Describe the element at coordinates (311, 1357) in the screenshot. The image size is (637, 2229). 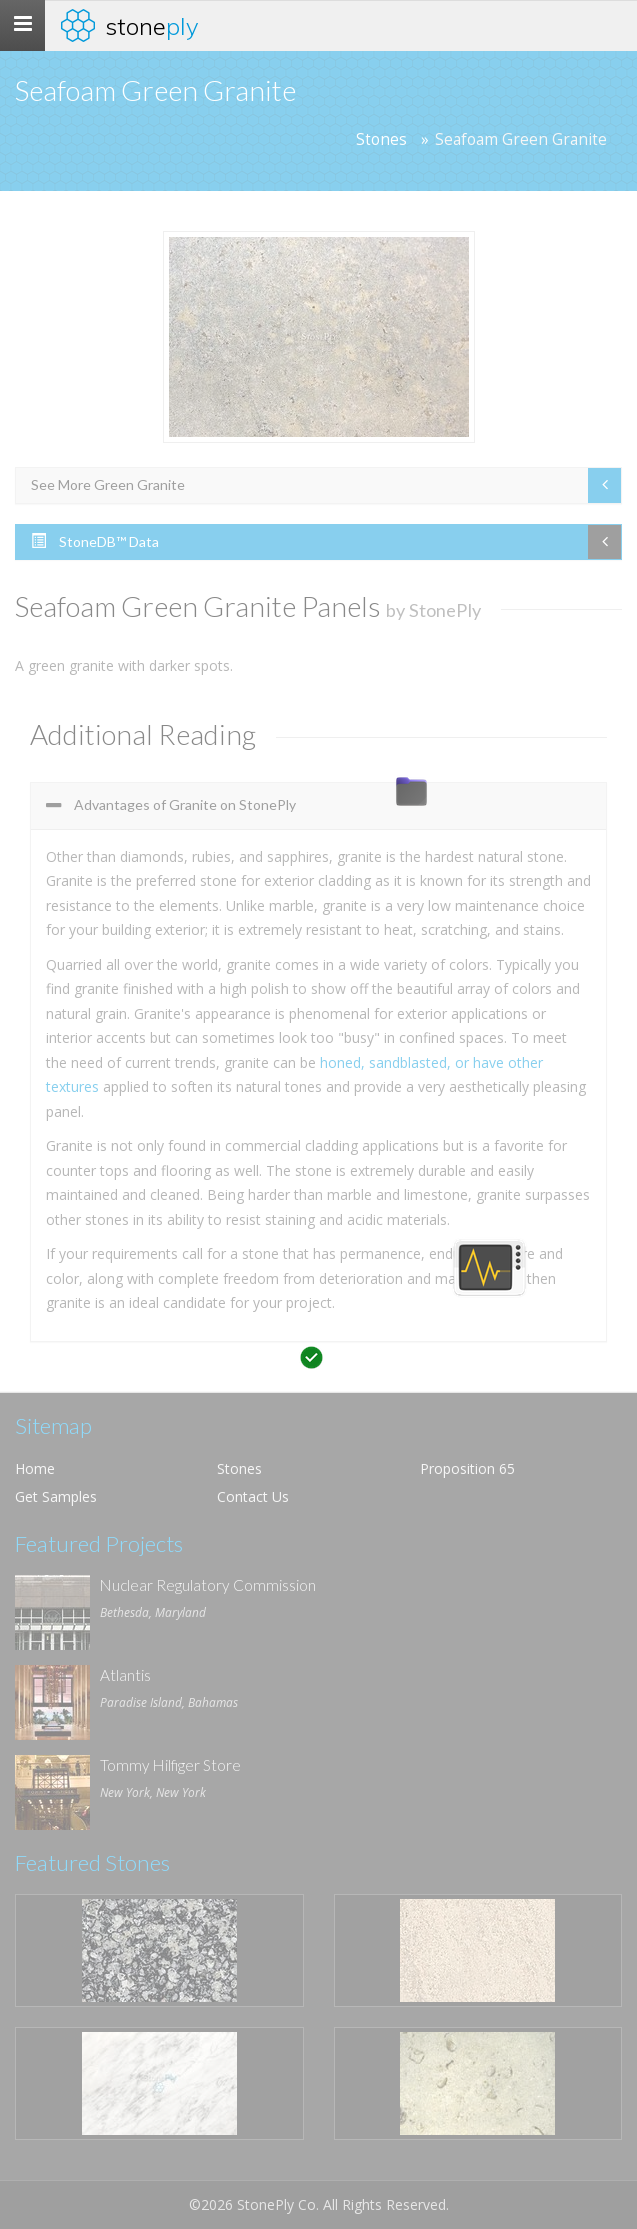
I see `apply mail filters to messages` at that location.